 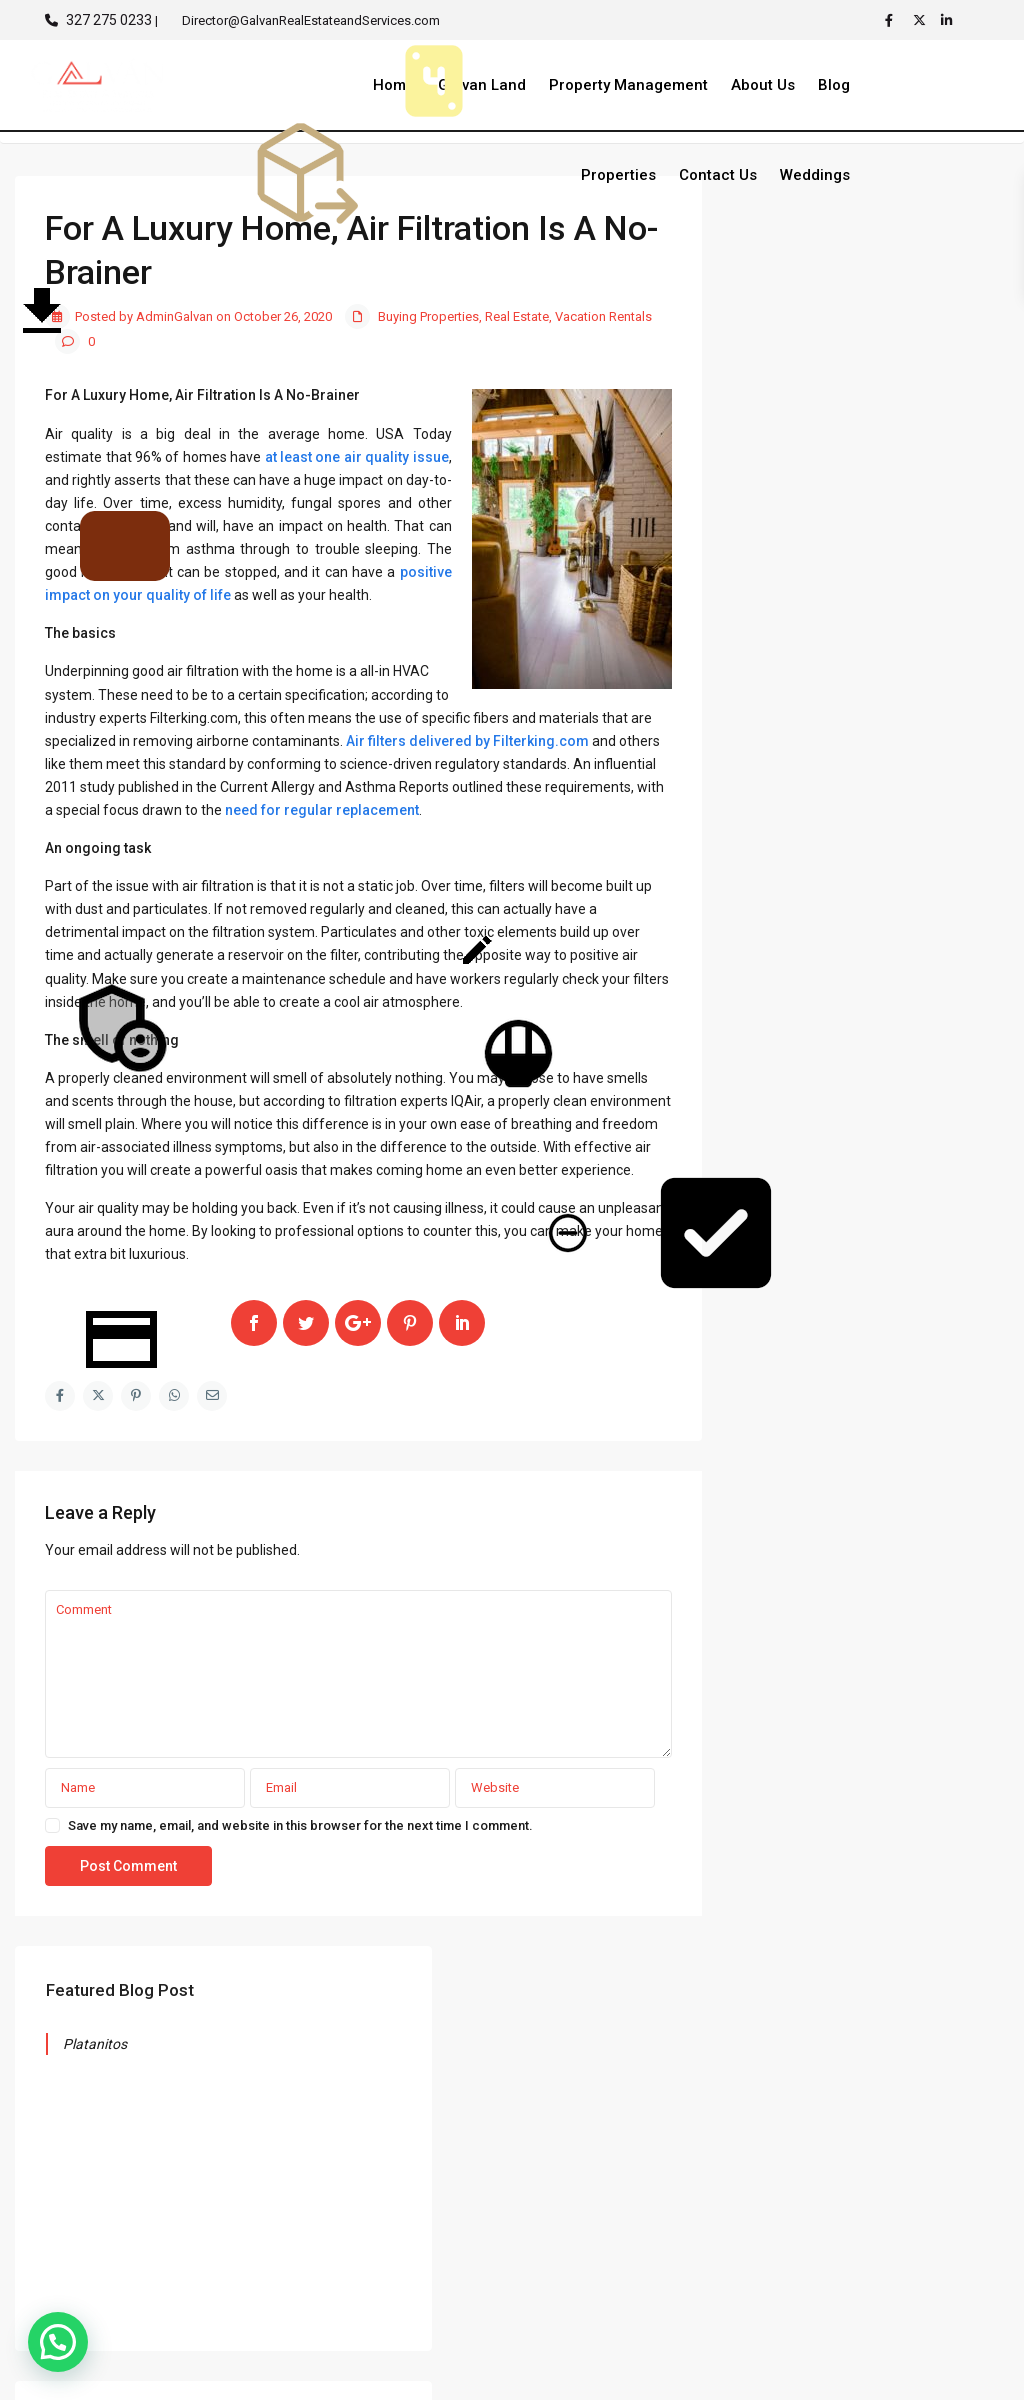 What do you see at coordinates (518, 1053) in the screenshot?
I see `browse asian or rice-based cuisine options` at bounding box center [518, 1053].